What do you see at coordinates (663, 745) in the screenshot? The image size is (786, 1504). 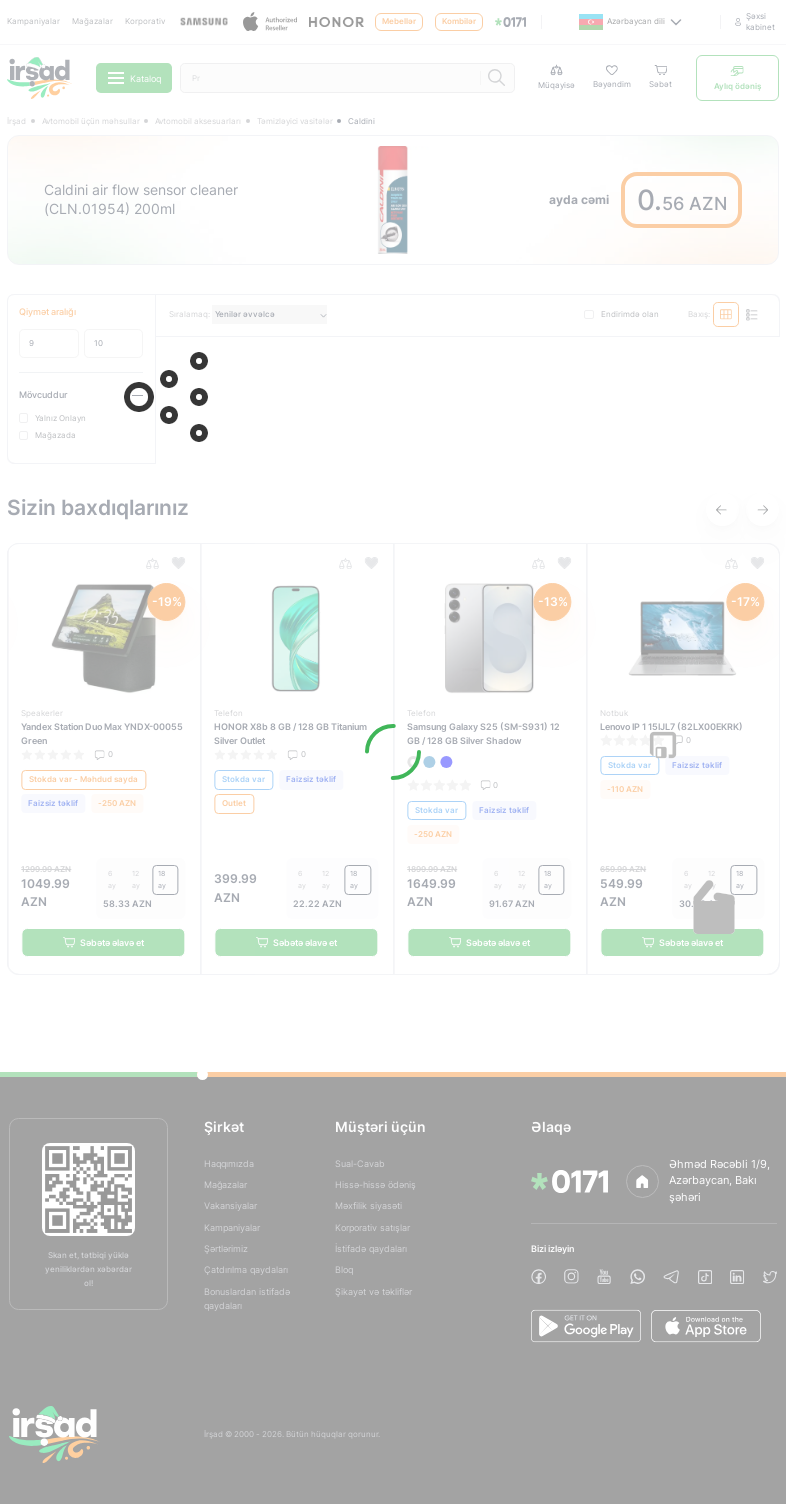 I see `save current file or document` at bounding box center [663, 745].